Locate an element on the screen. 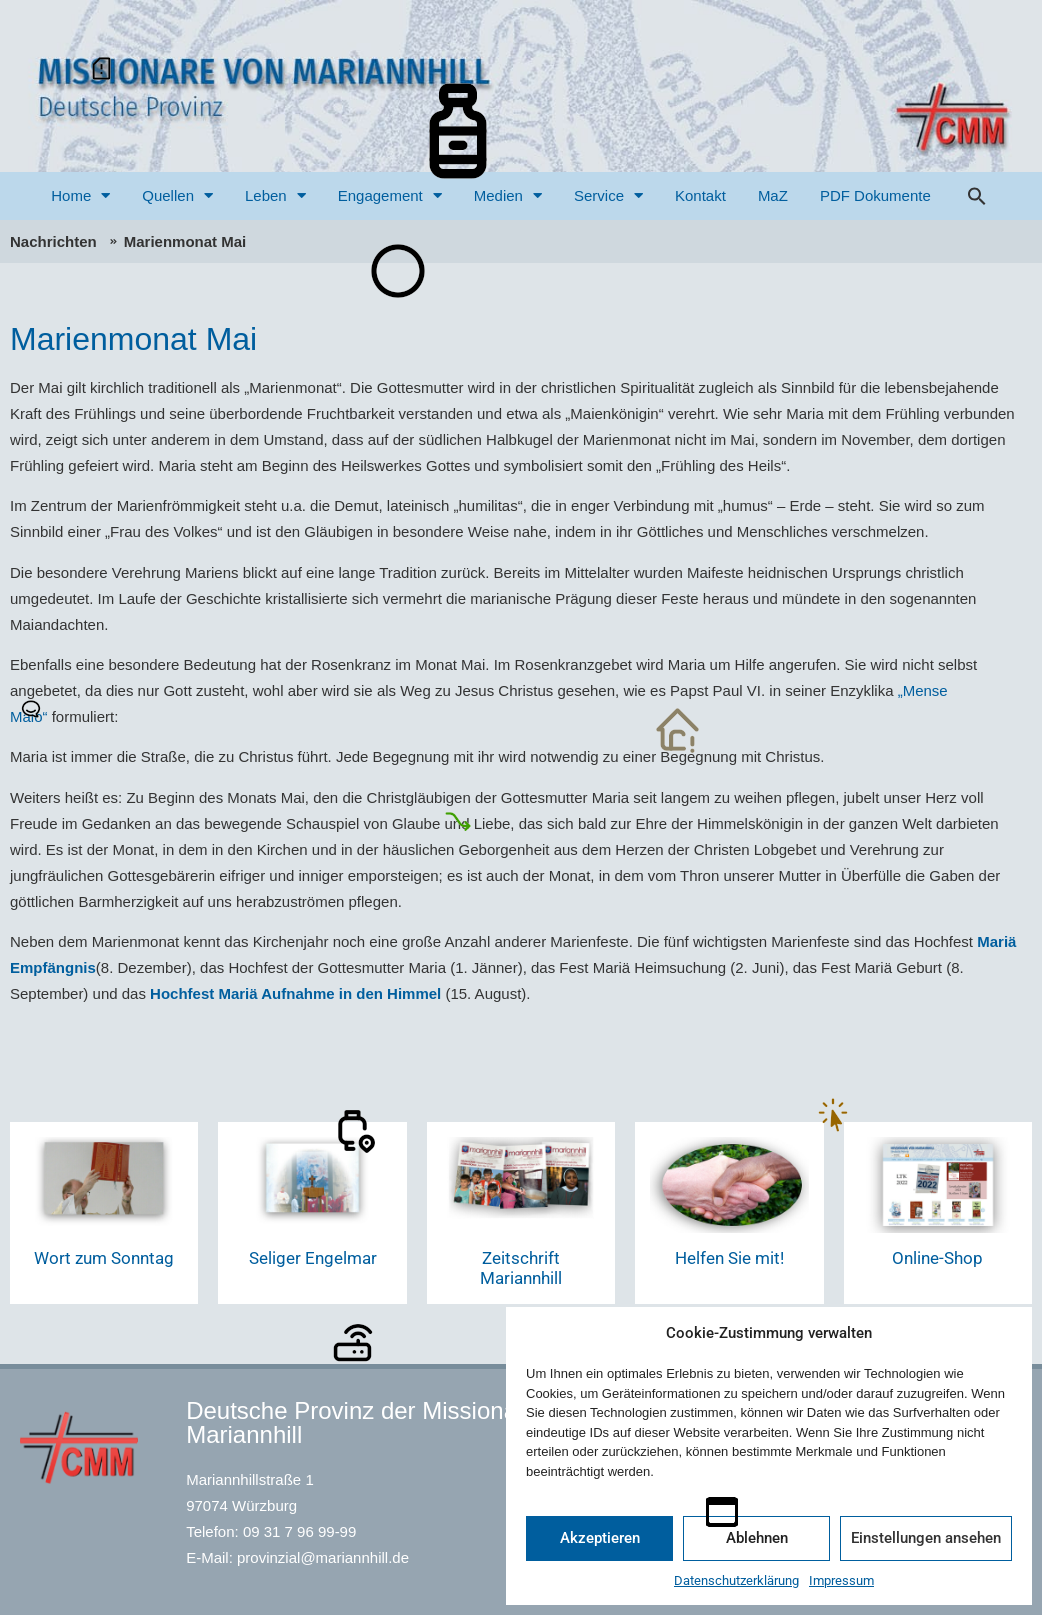 This screenshot has width=1042, height=1615. access router or network settings is located at coordinates (352, 1342).